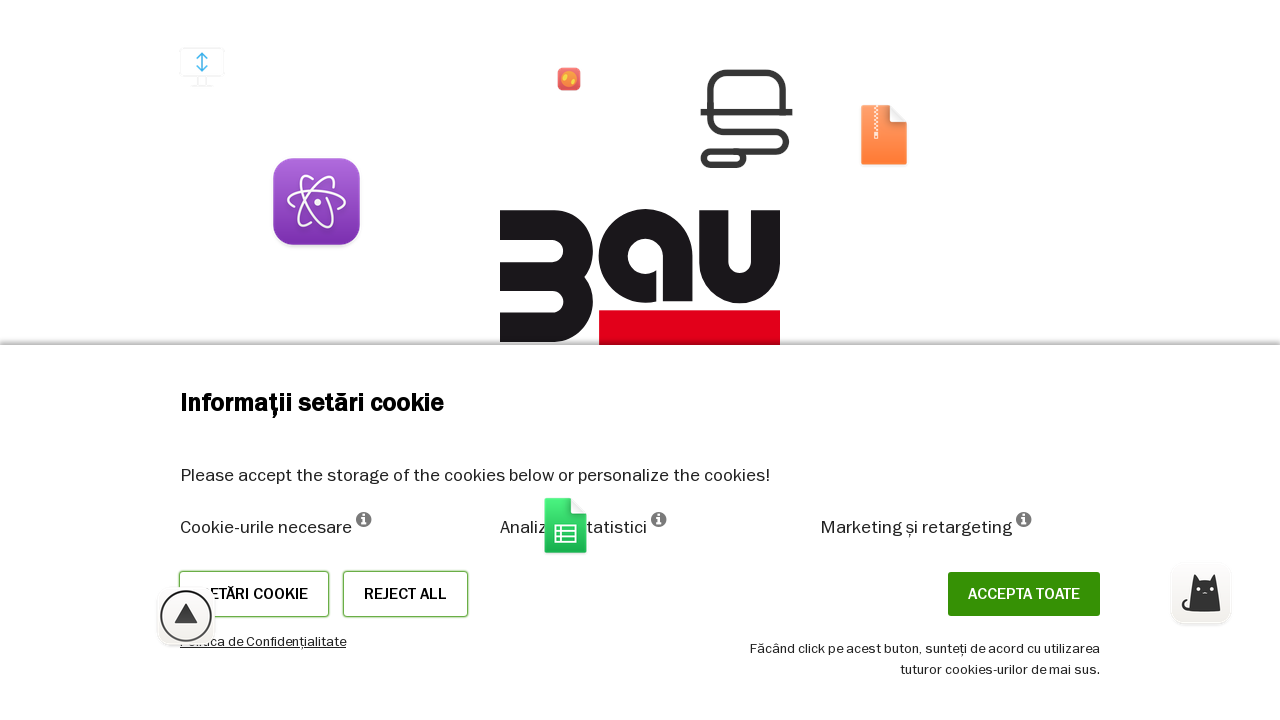  Describe the element at coordinates (569, 79) in the screenshot. I see `open AntaresSQL database management app` at that location.